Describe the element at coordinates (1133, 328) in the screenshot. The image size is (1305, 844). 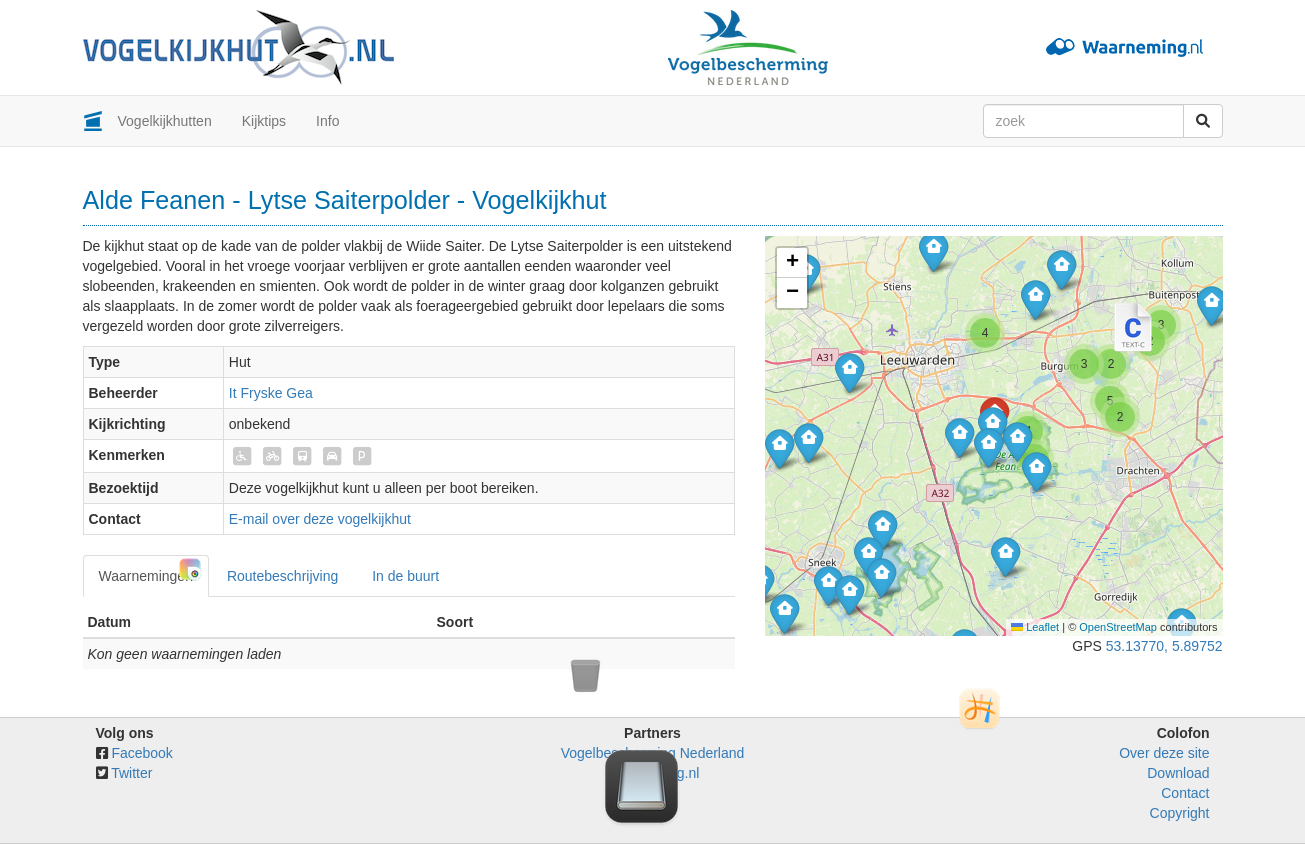
I see `c programming language source file` at that location.